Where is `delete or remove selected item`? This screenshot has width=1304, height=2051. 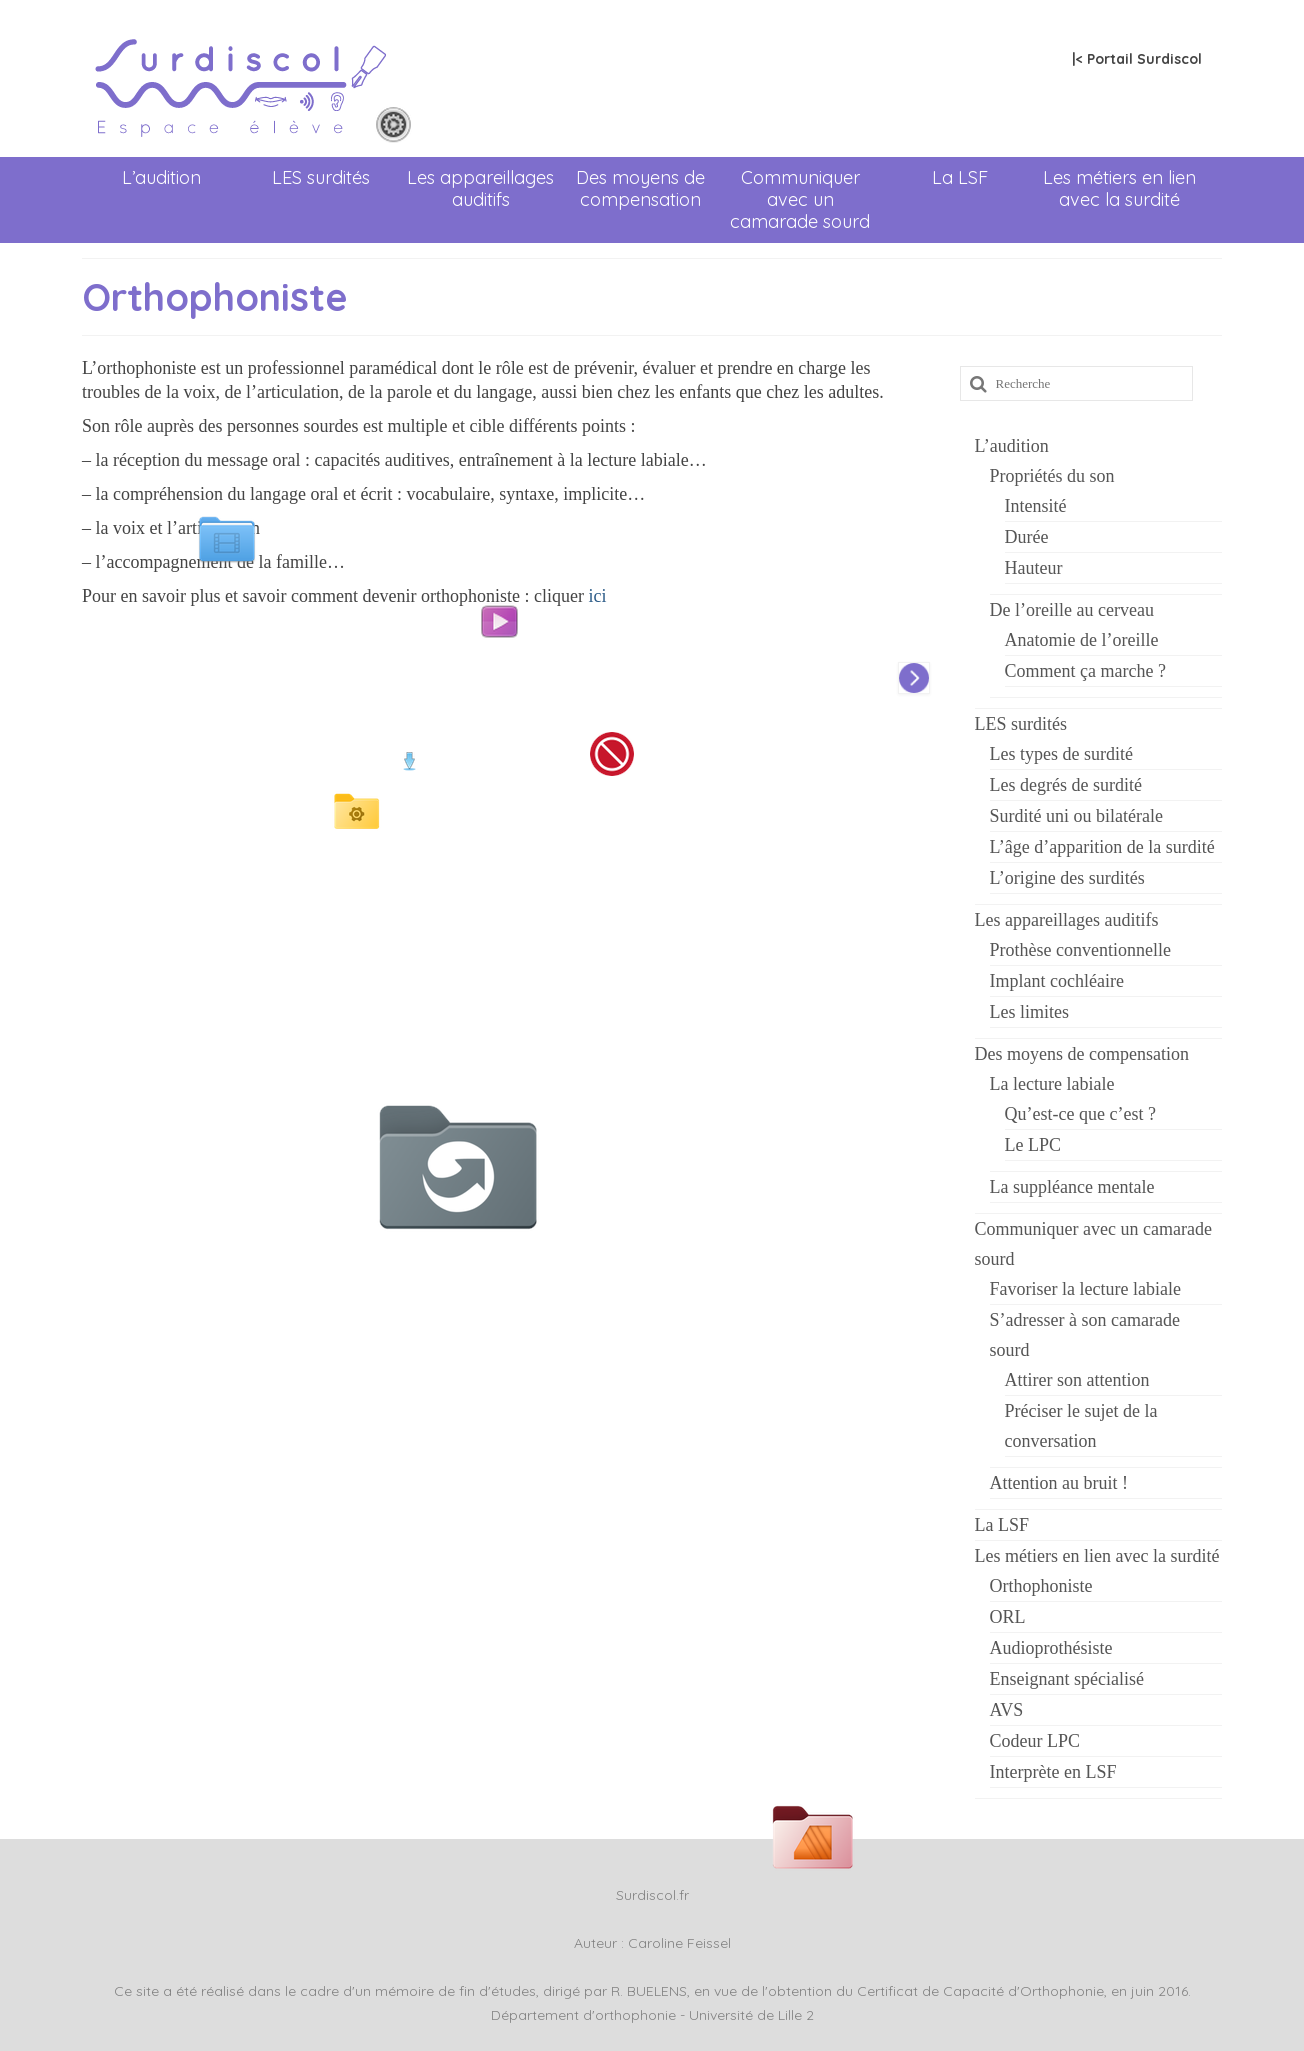 delete or remove selected item is located at coordinates (612, 754).